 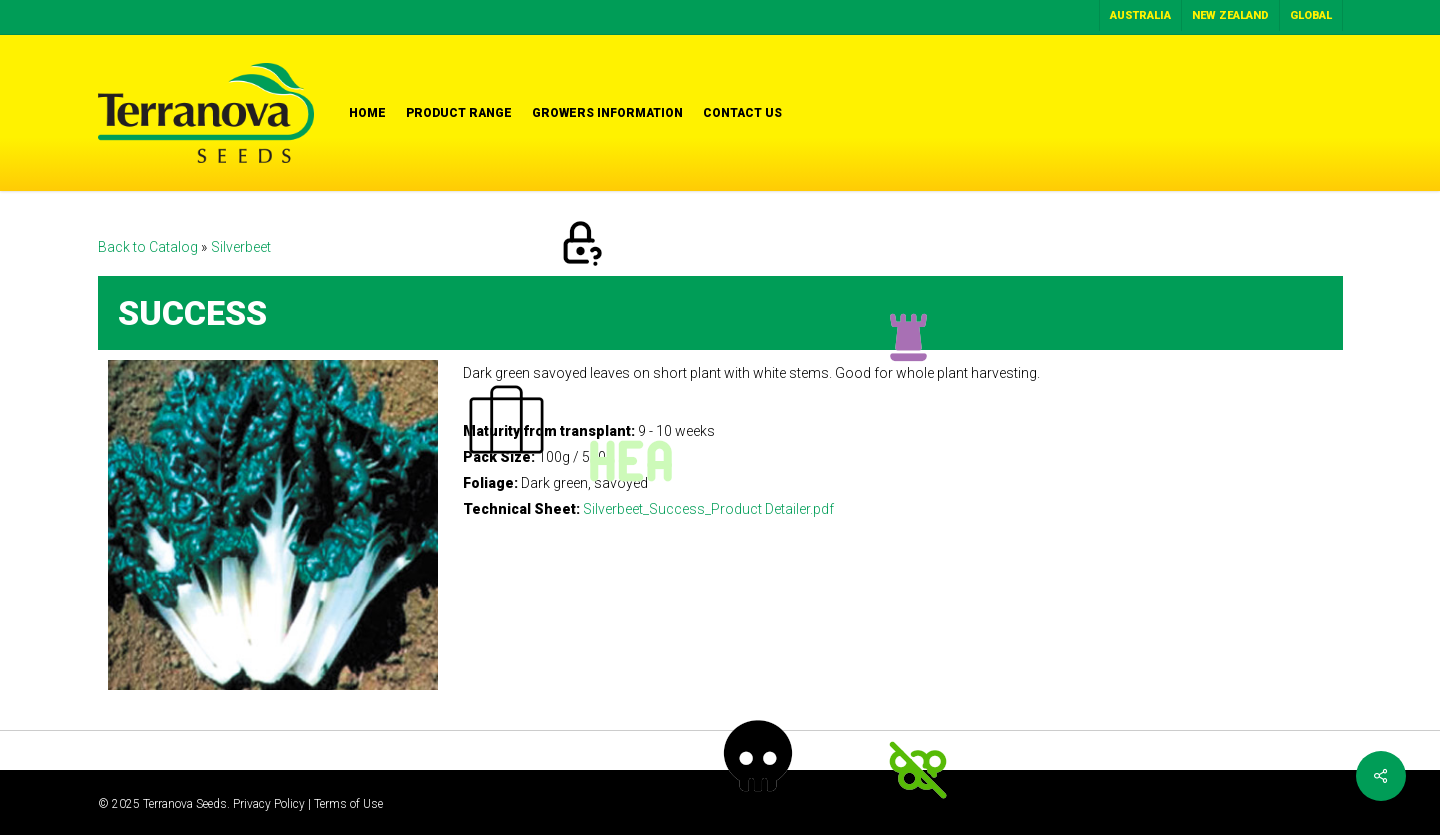 What do you see at coordinates (918, 770) in the screenshot?
I see `olympics feature disabled` at bounding box center [918, 770].